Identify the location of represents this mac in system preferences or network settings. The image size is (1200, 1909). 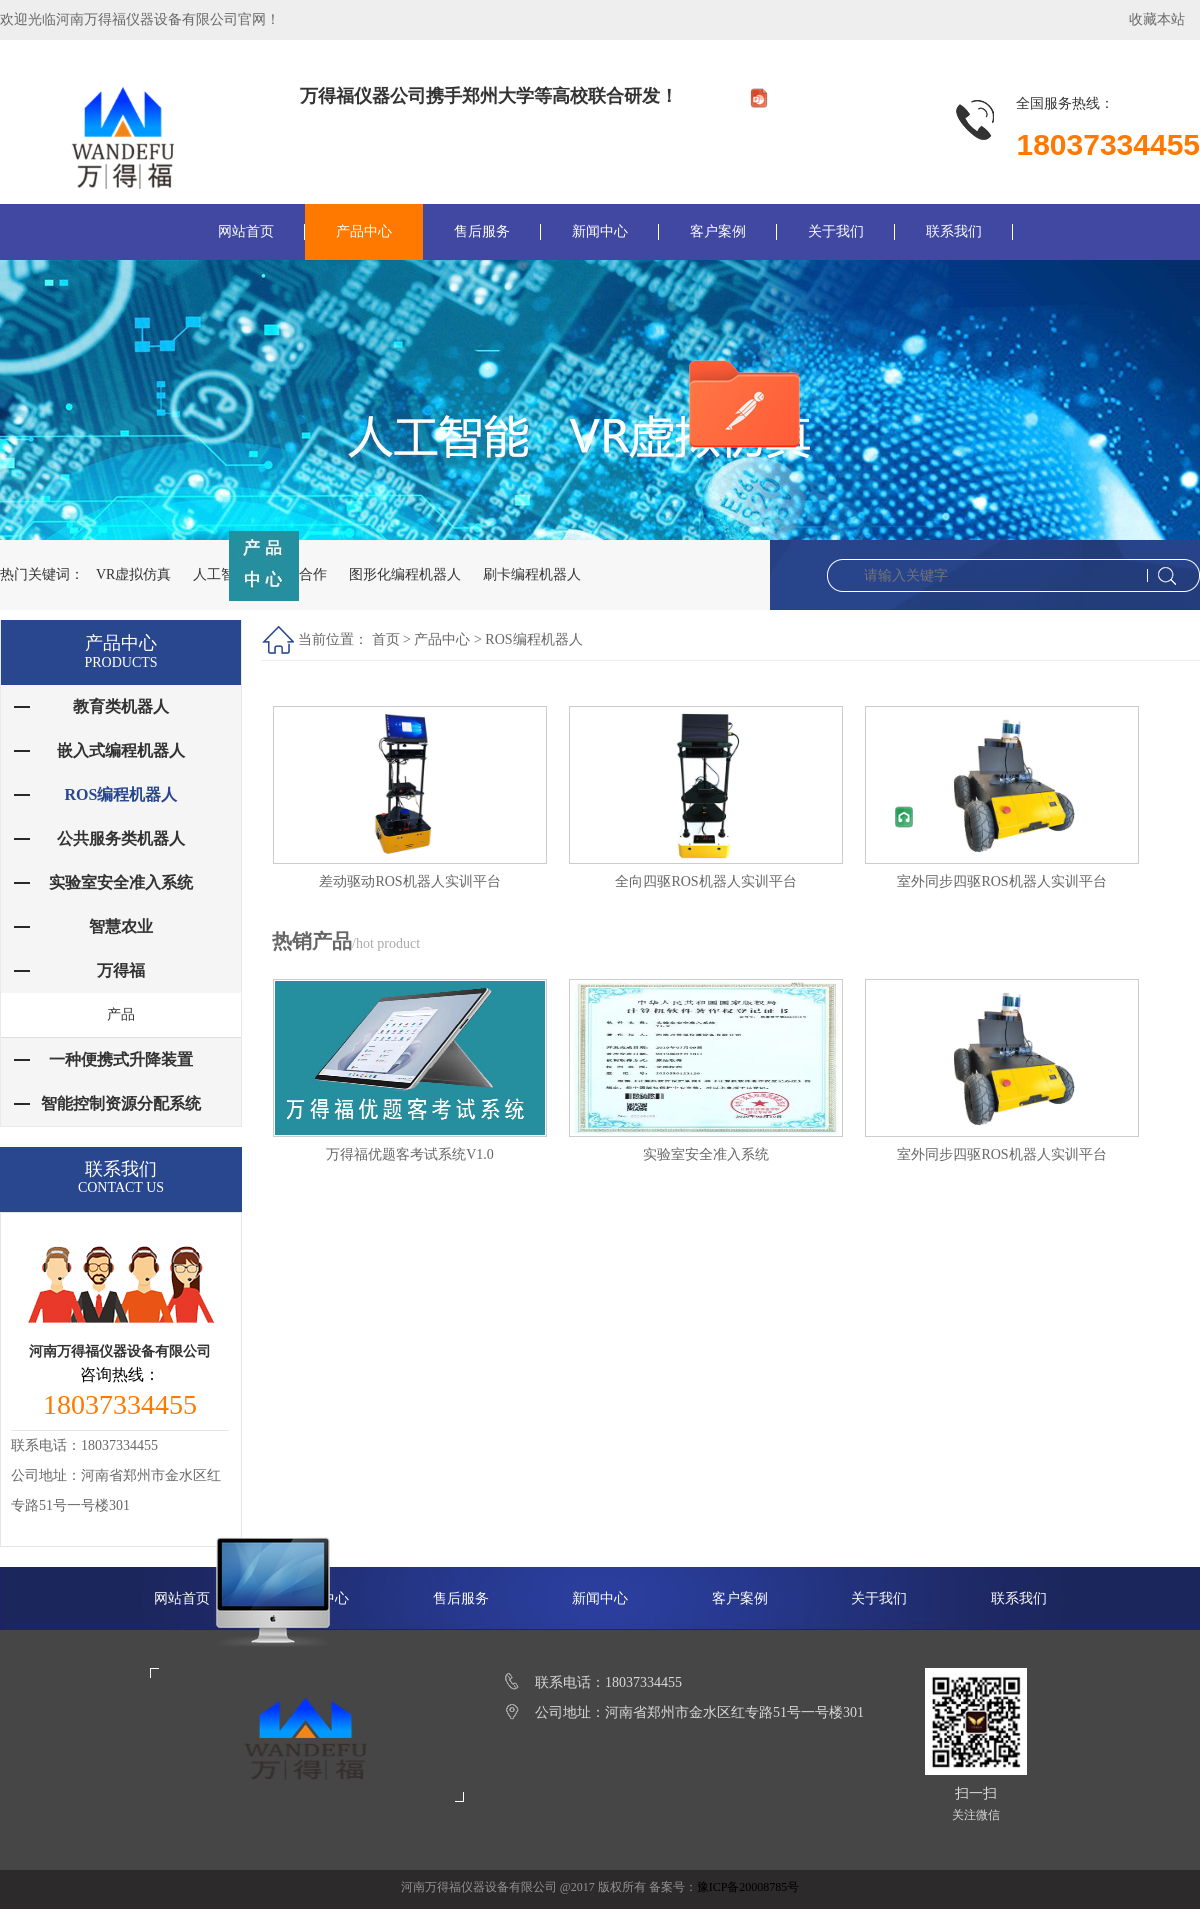
(273, 1578).